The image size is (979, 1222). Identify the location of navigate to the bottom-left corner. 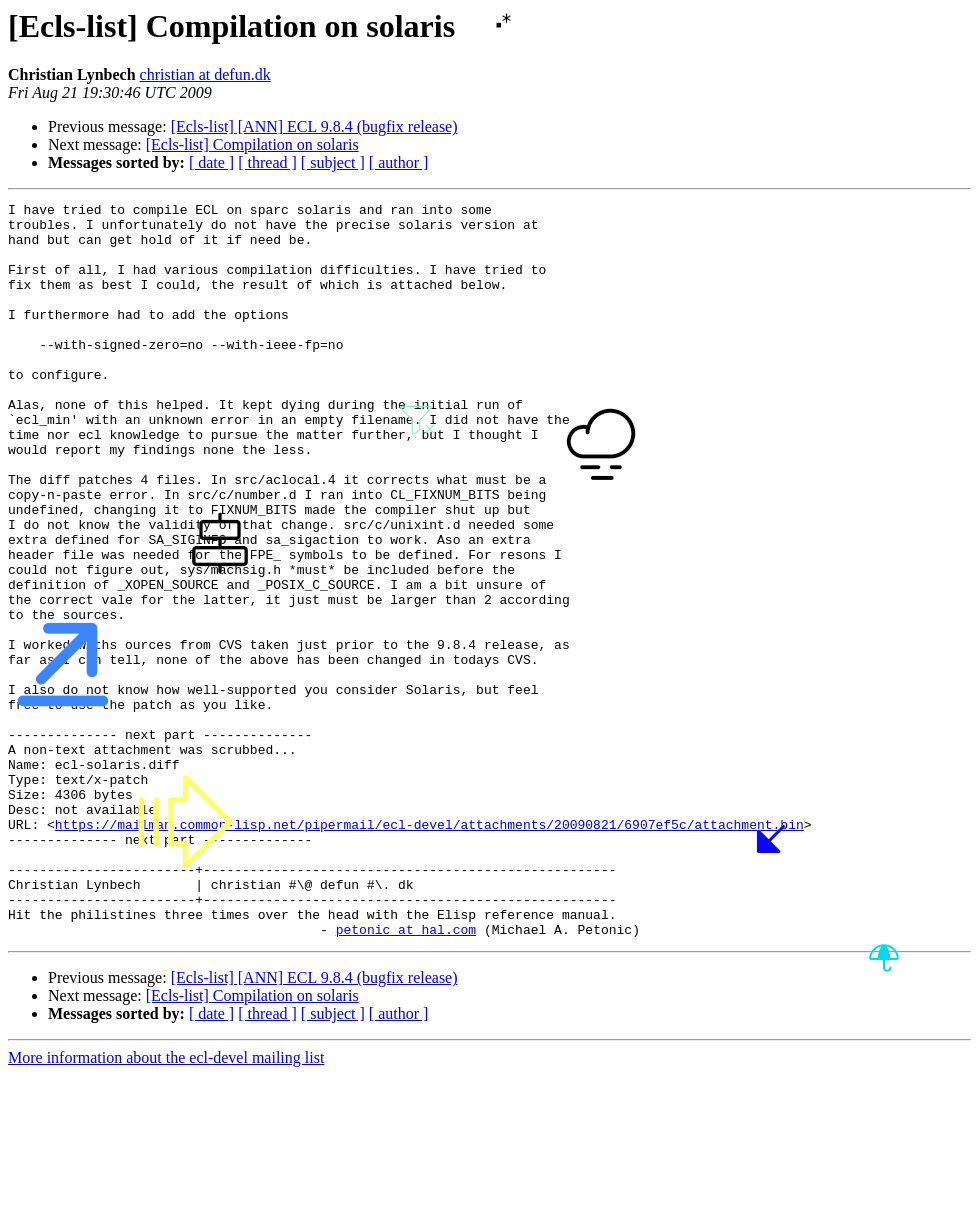
(771, 839).